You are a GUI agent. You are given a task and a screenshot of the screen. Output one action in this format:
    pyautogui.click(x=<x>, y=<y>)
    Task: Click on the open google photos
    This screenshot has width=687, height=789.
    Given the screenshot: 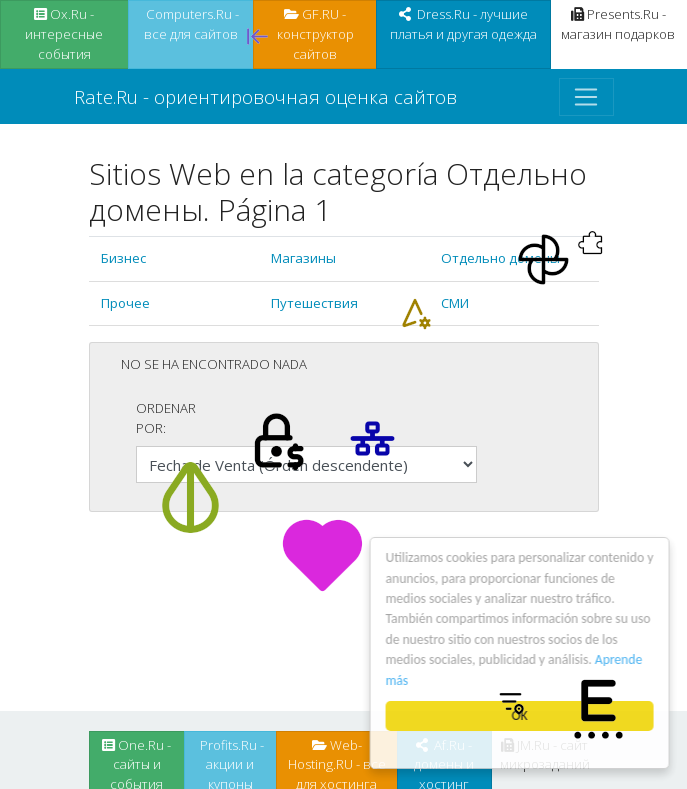 What is the action you would take?
    pyautogui.click(x=543, y=259)
    